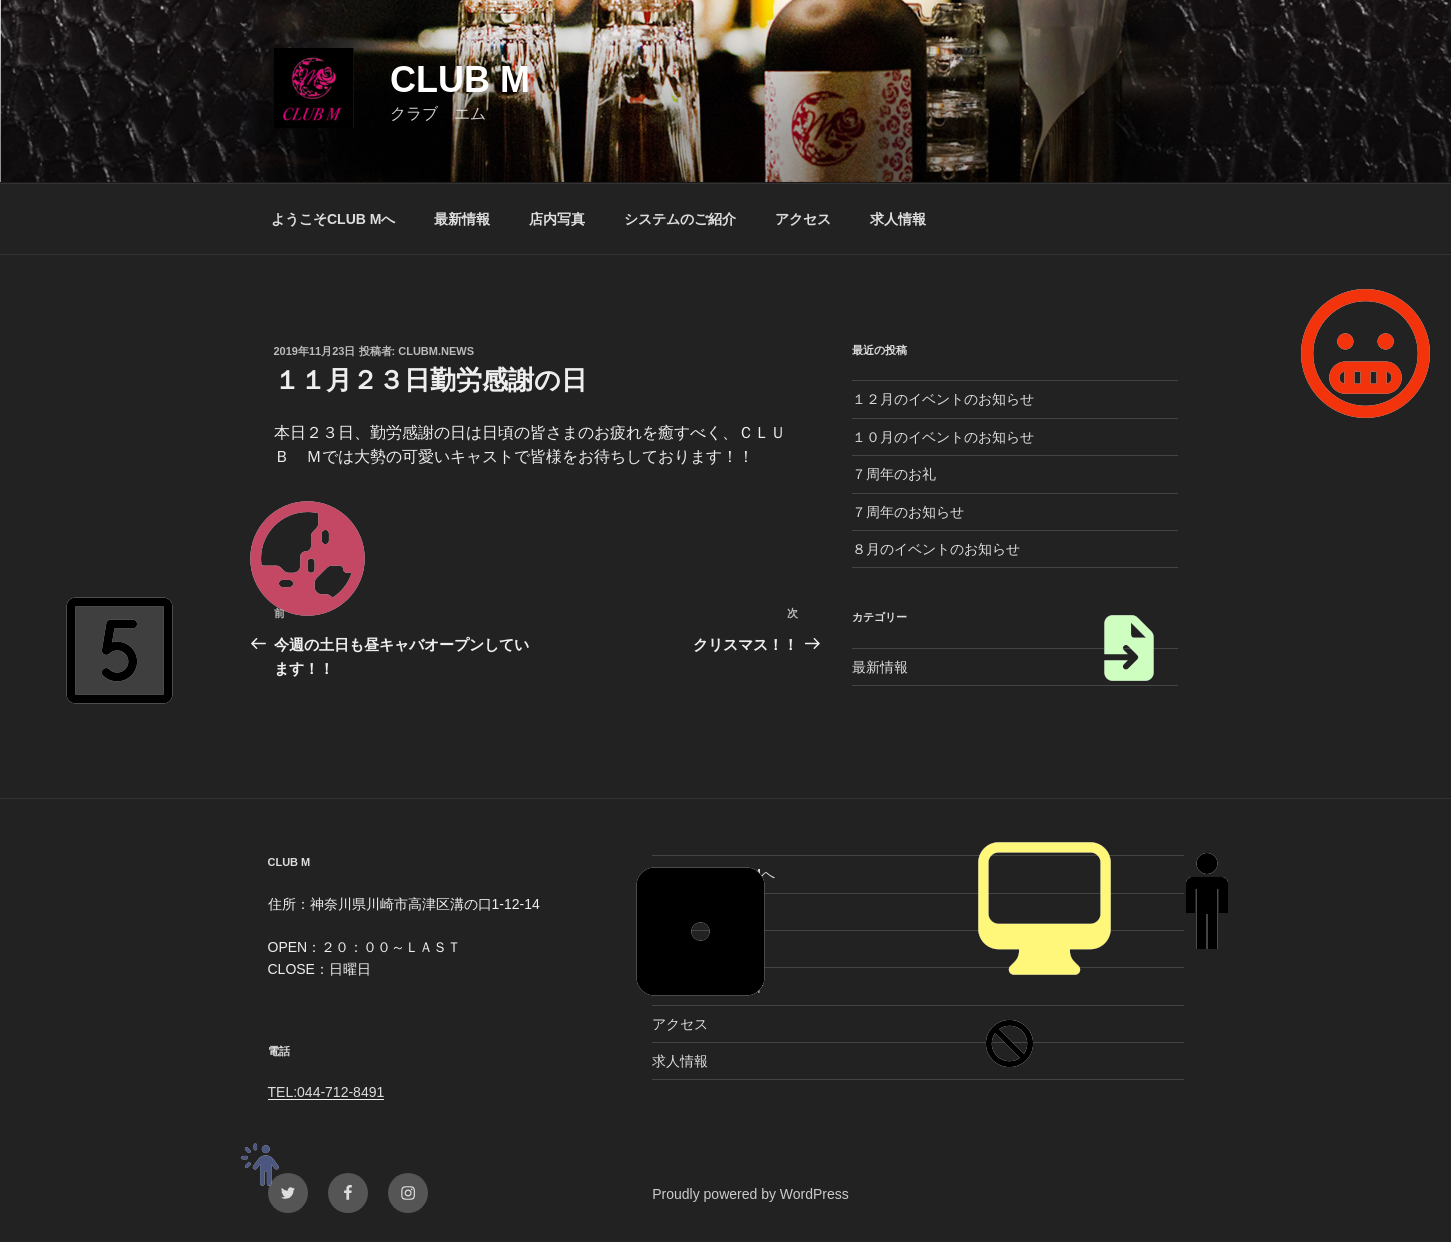  Describe the element at coordinates (119, 650) in the screenshot. I see `select or input the number five` at that location.